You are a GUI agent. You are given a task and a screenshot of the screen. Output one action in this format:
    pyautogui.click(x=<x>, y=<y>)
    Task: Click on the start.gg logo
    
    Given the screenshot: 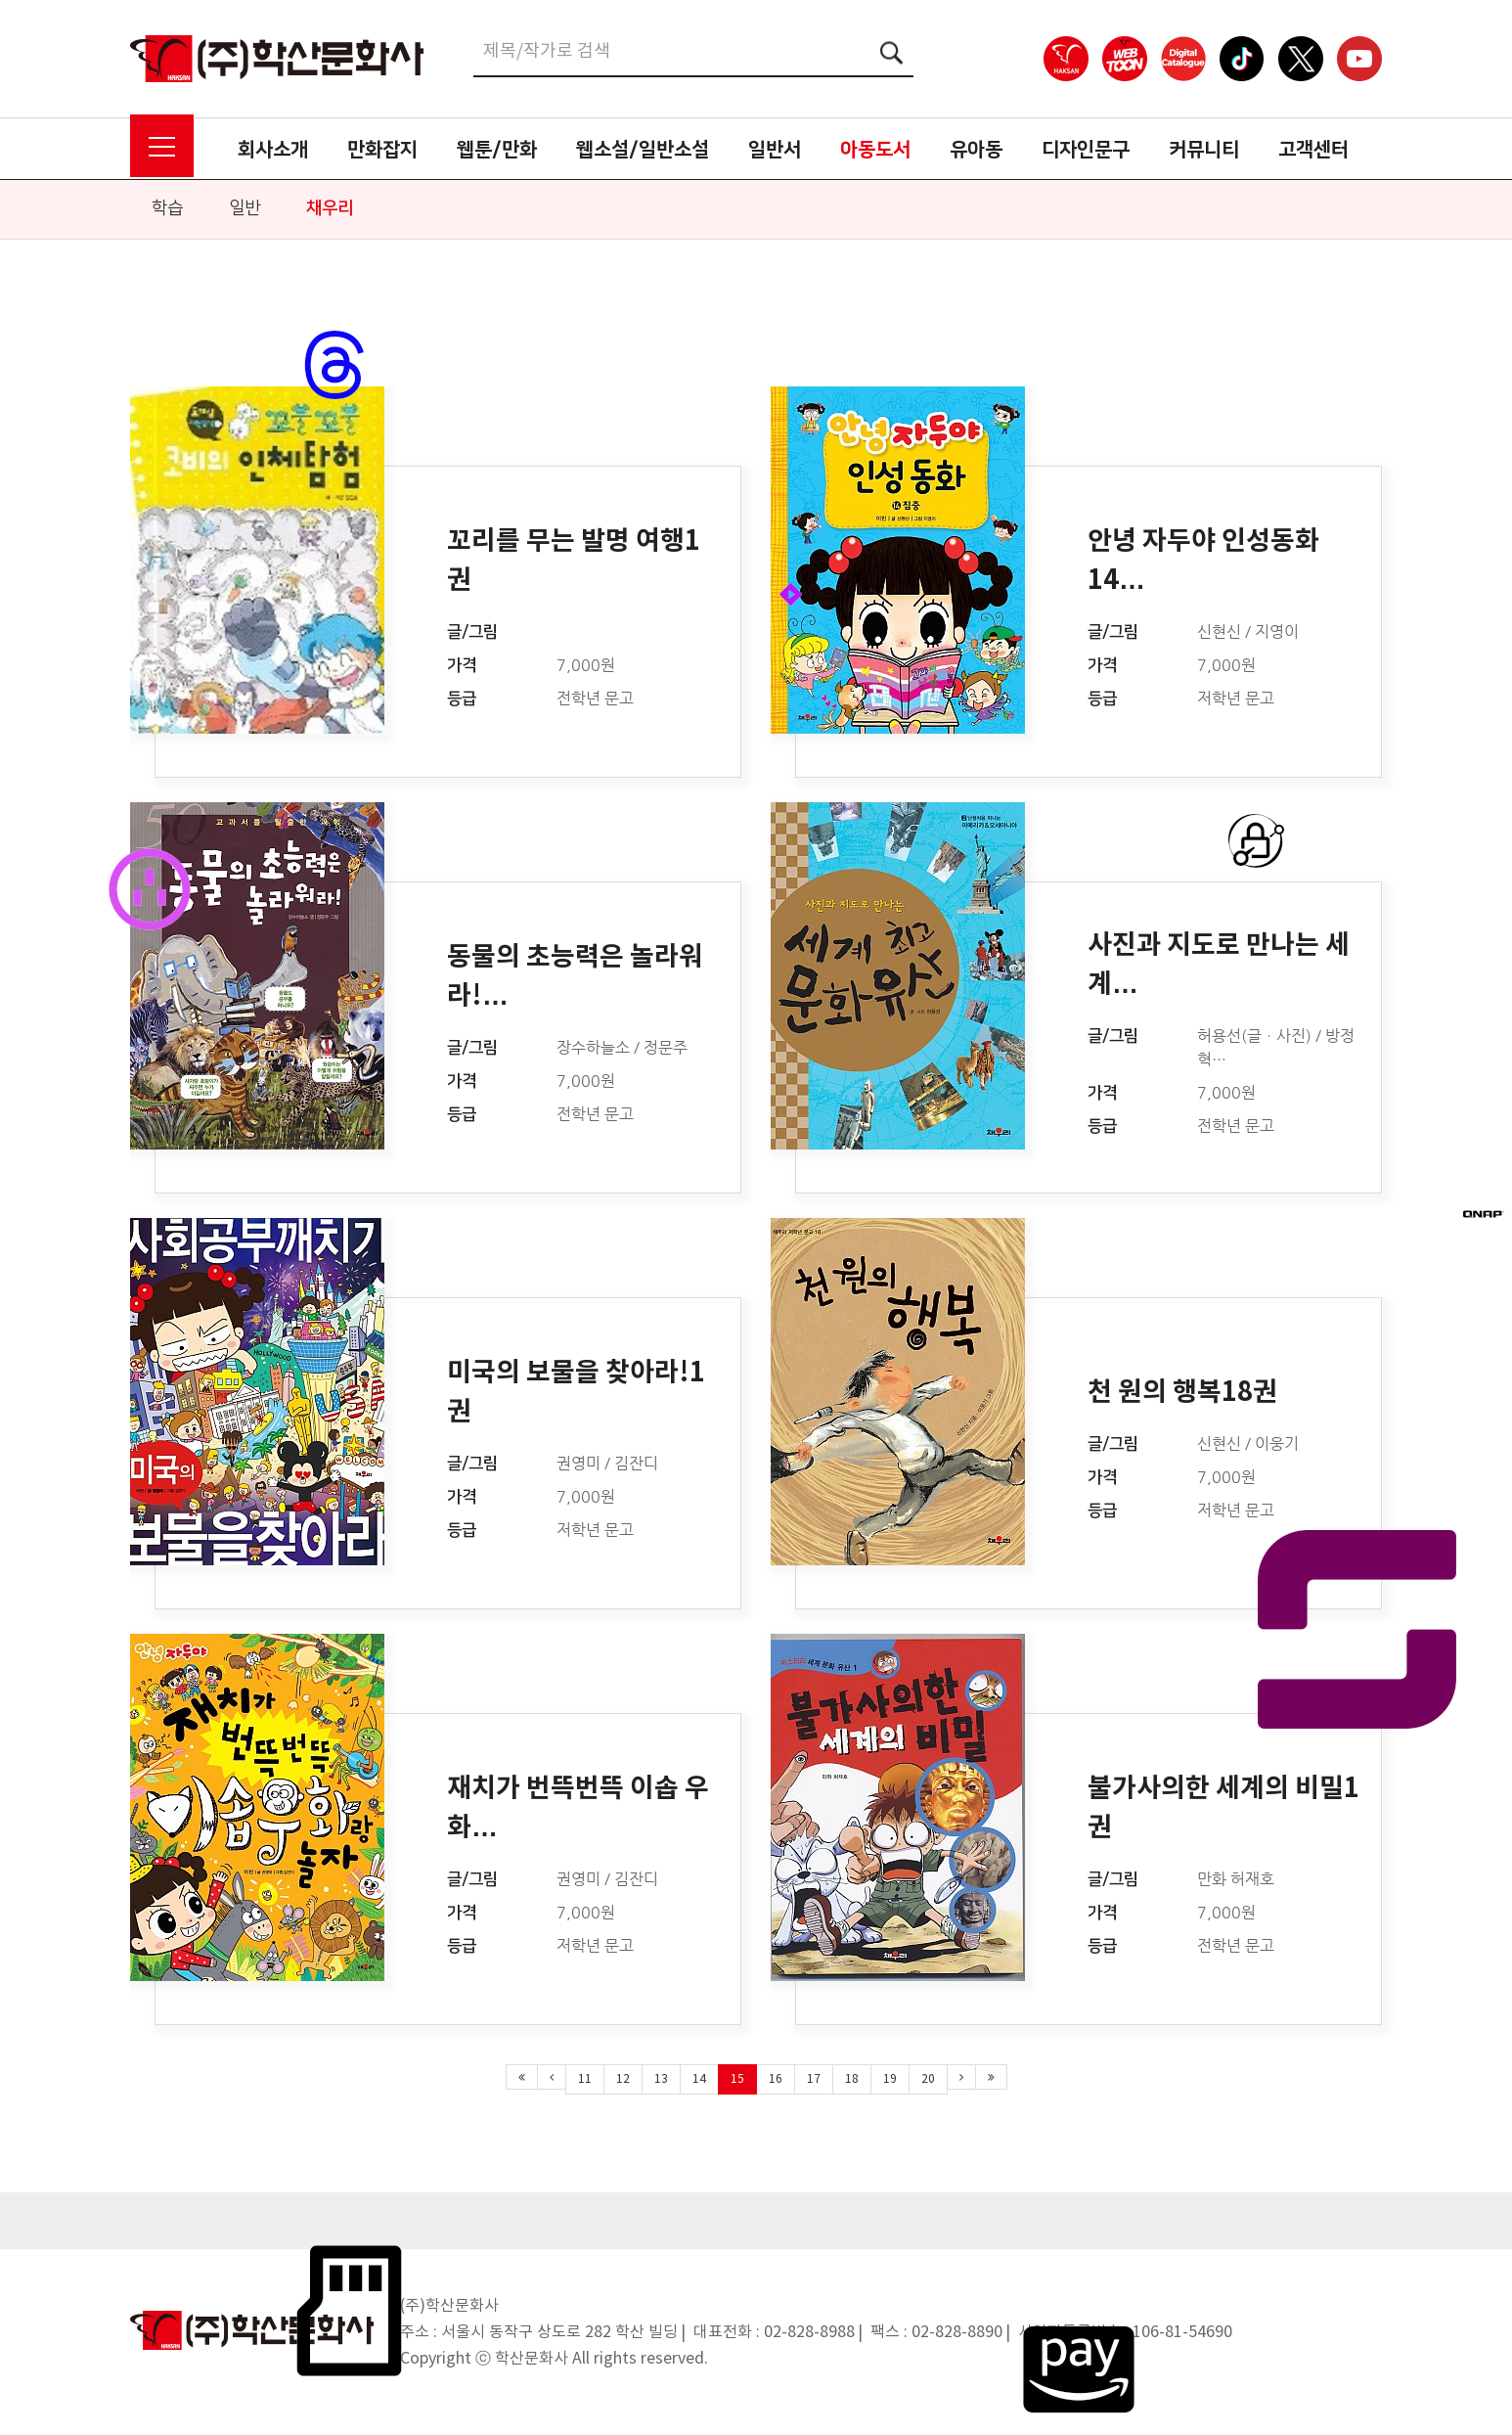 What is the action you would take?
    pyautogui.click(x=1356, y=1629)
    